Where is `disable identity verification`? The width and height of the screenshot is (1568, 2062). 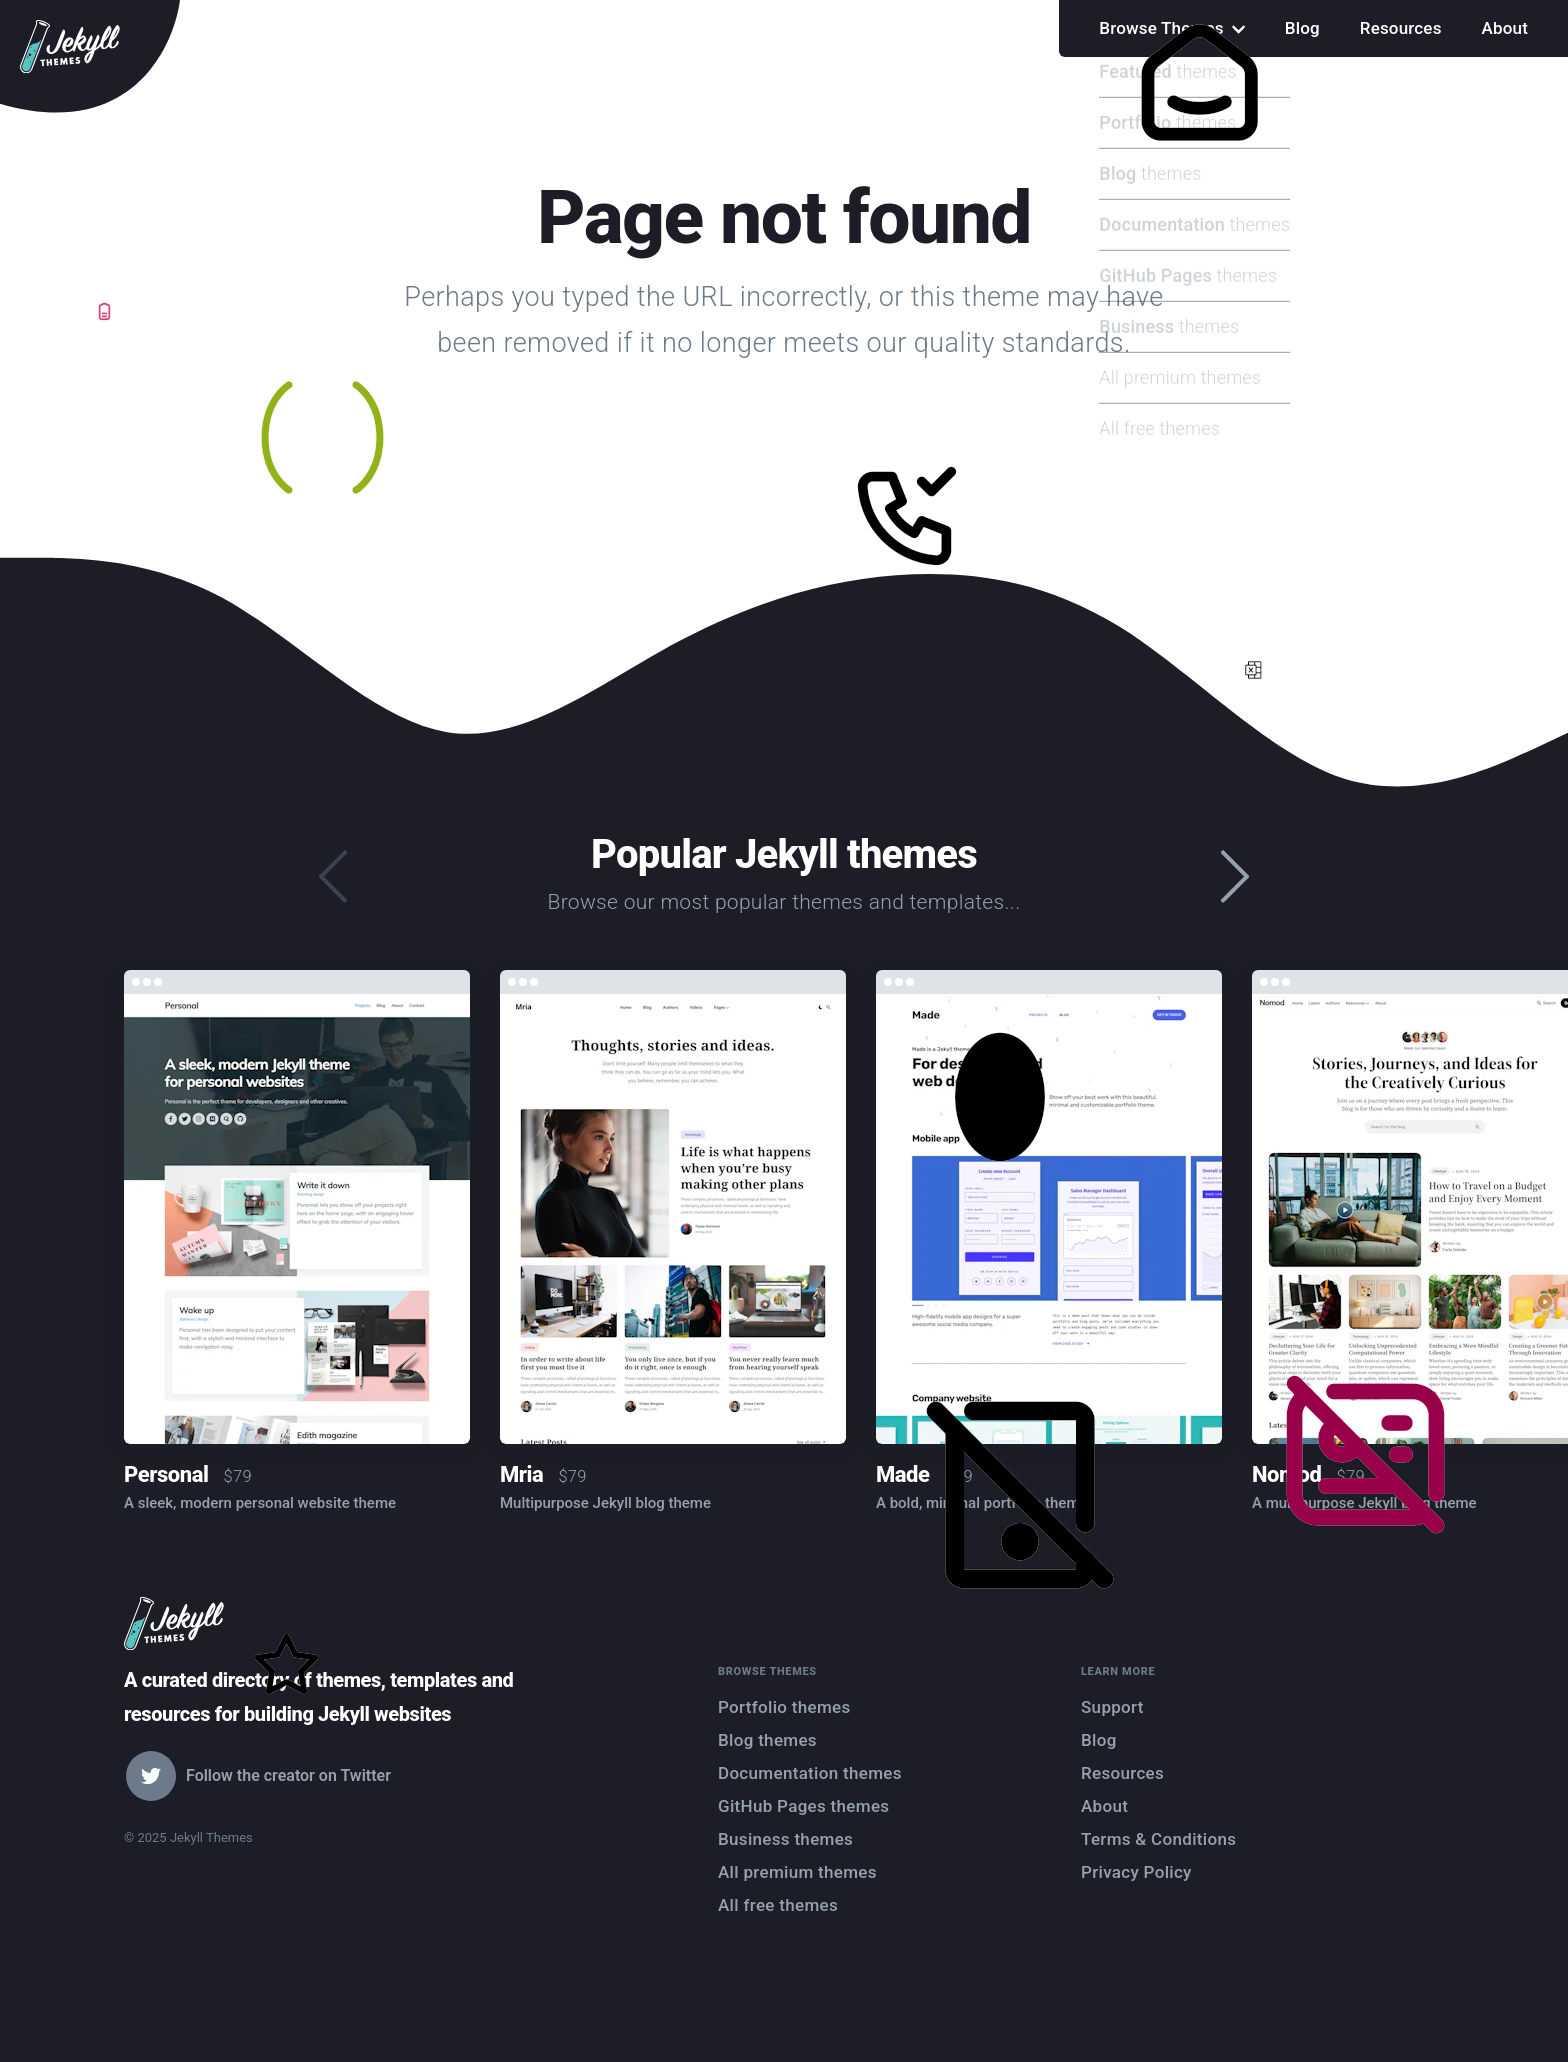 disable identity verification is located at coordinates (1365, 1454).